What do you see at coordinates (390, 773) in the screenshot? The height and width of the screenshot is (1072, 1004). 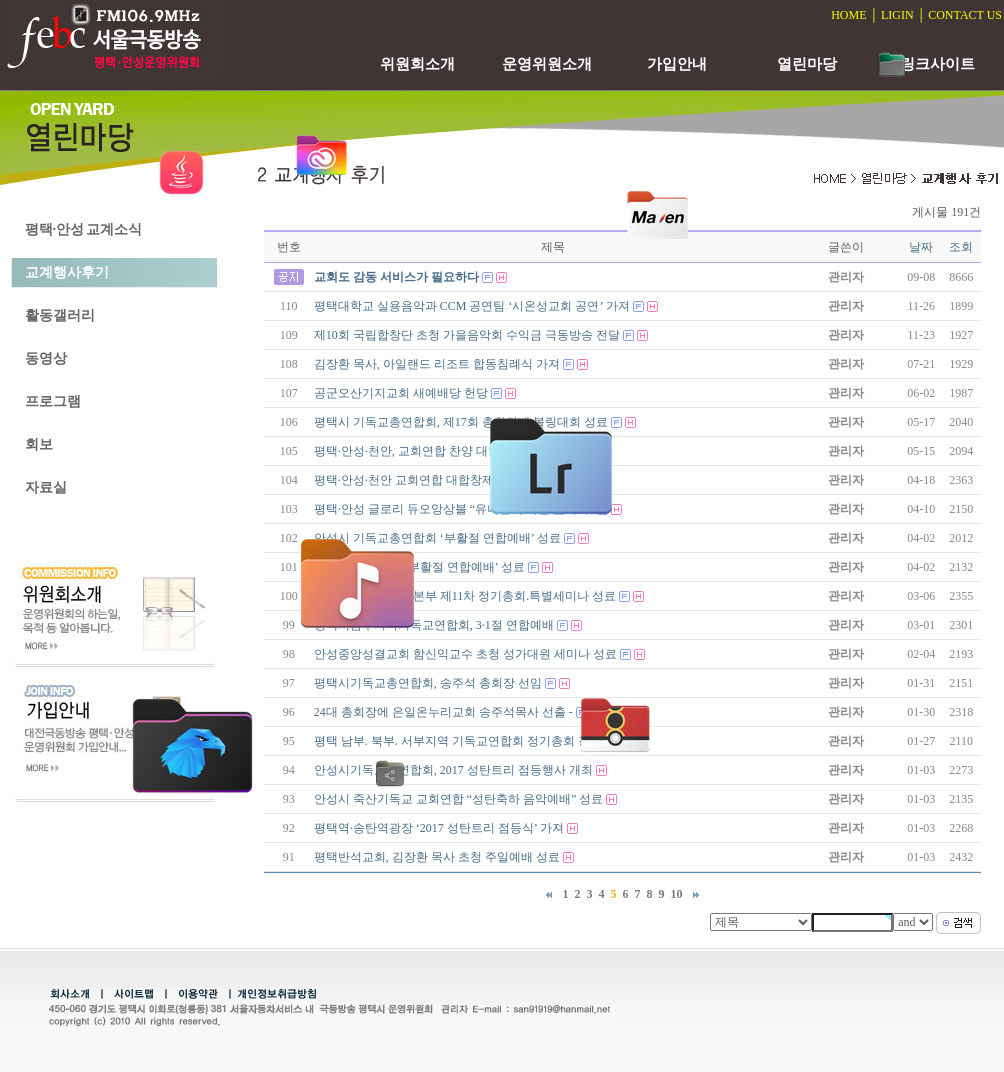 I see `open public shared folder` at bounding box center [390, 773].